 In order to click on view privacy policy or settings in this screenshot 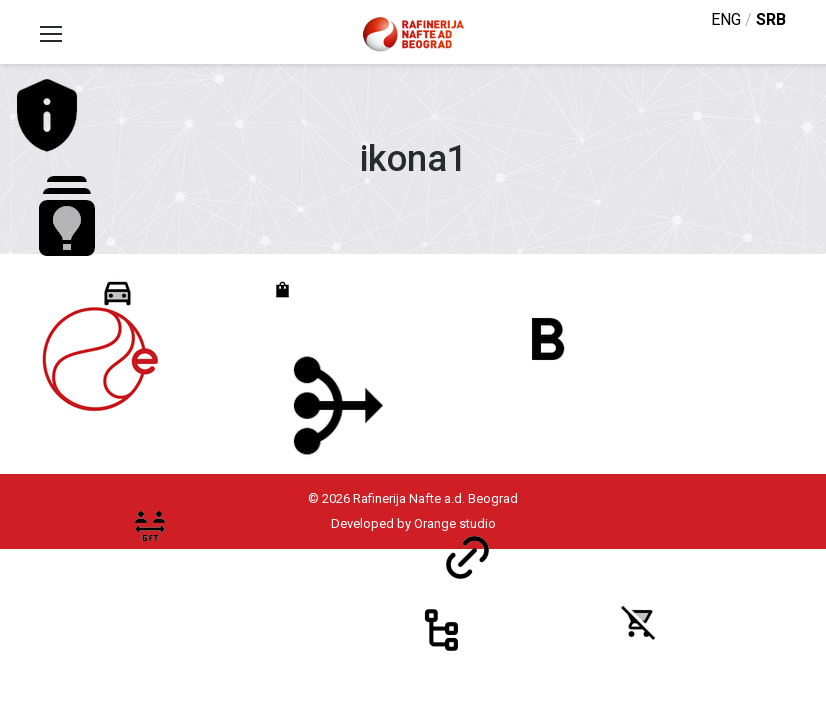, I will do `click(47, 115)`.